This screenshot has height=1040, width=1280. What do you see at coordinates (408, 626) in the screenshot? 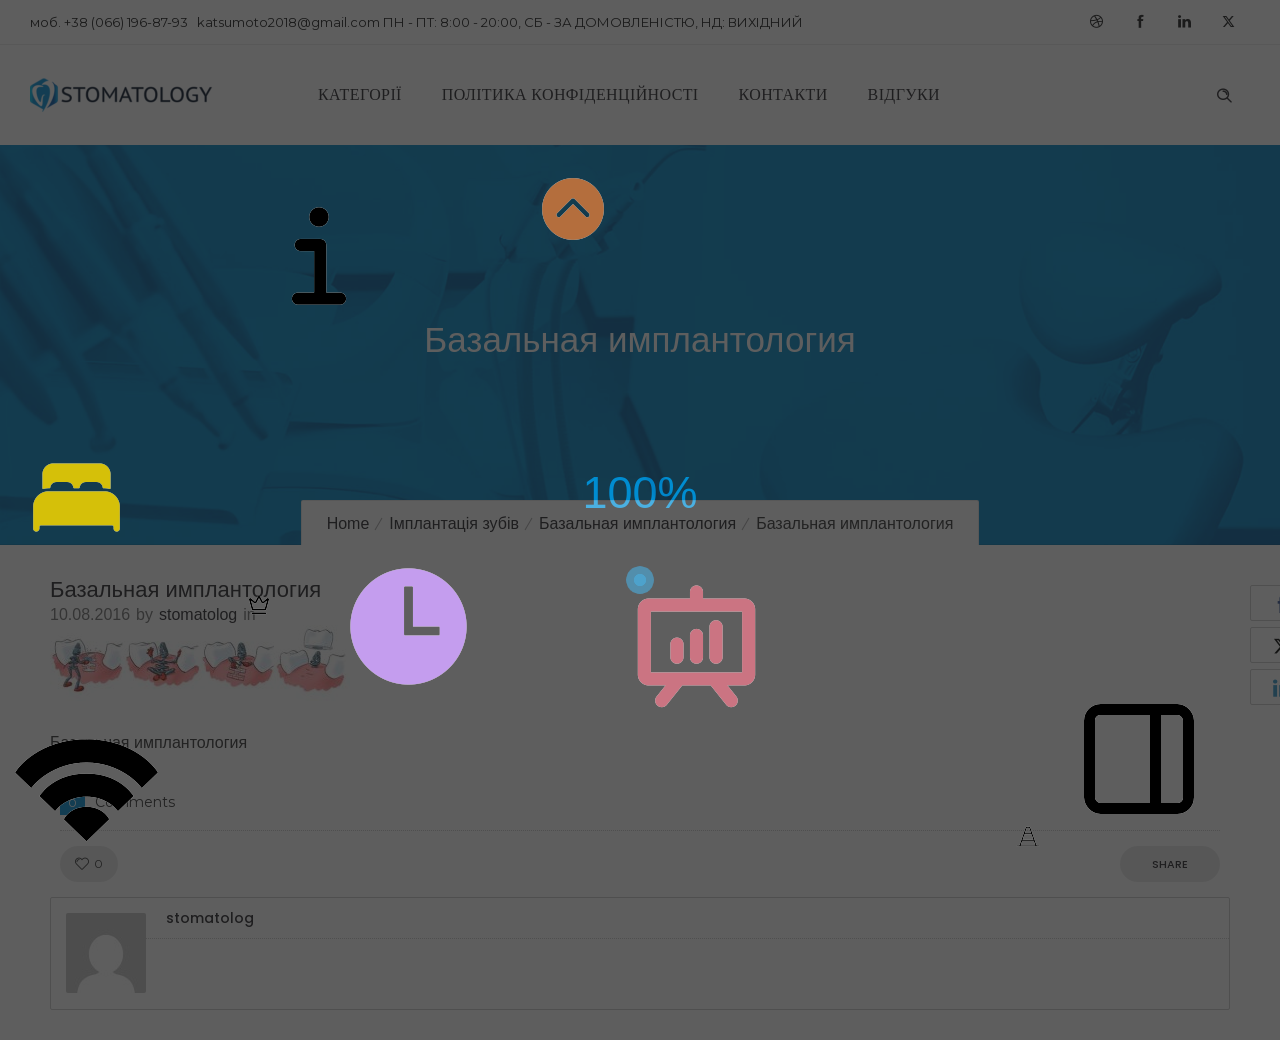
I see `view time or clock settings` at bounding box center [408, 626].